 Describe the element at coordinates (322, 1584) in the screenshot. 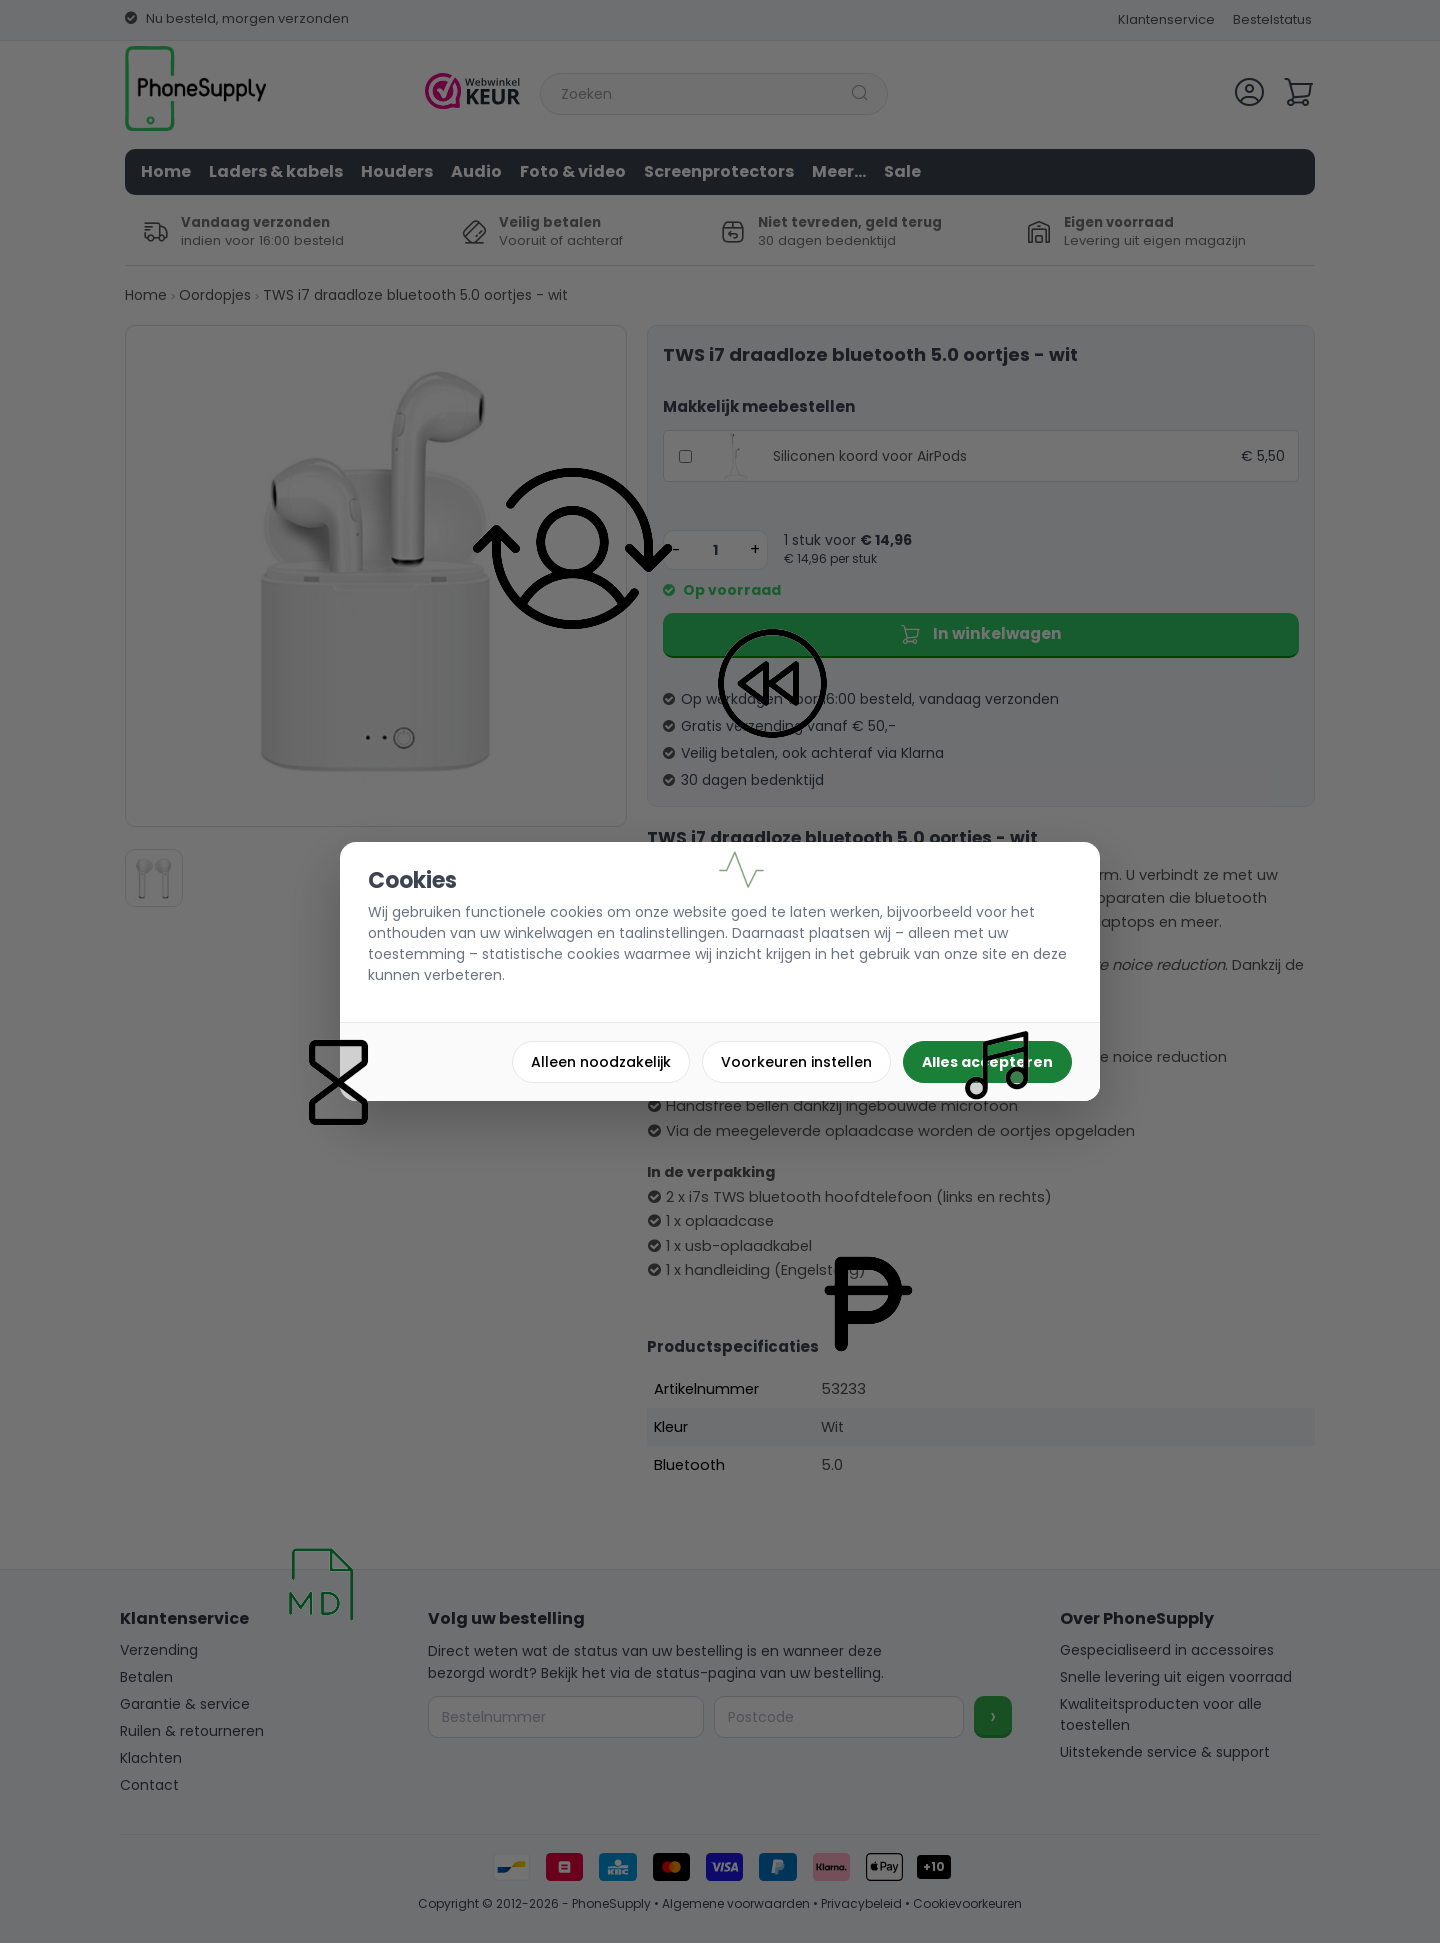

I see `open a markdown file` at that location.